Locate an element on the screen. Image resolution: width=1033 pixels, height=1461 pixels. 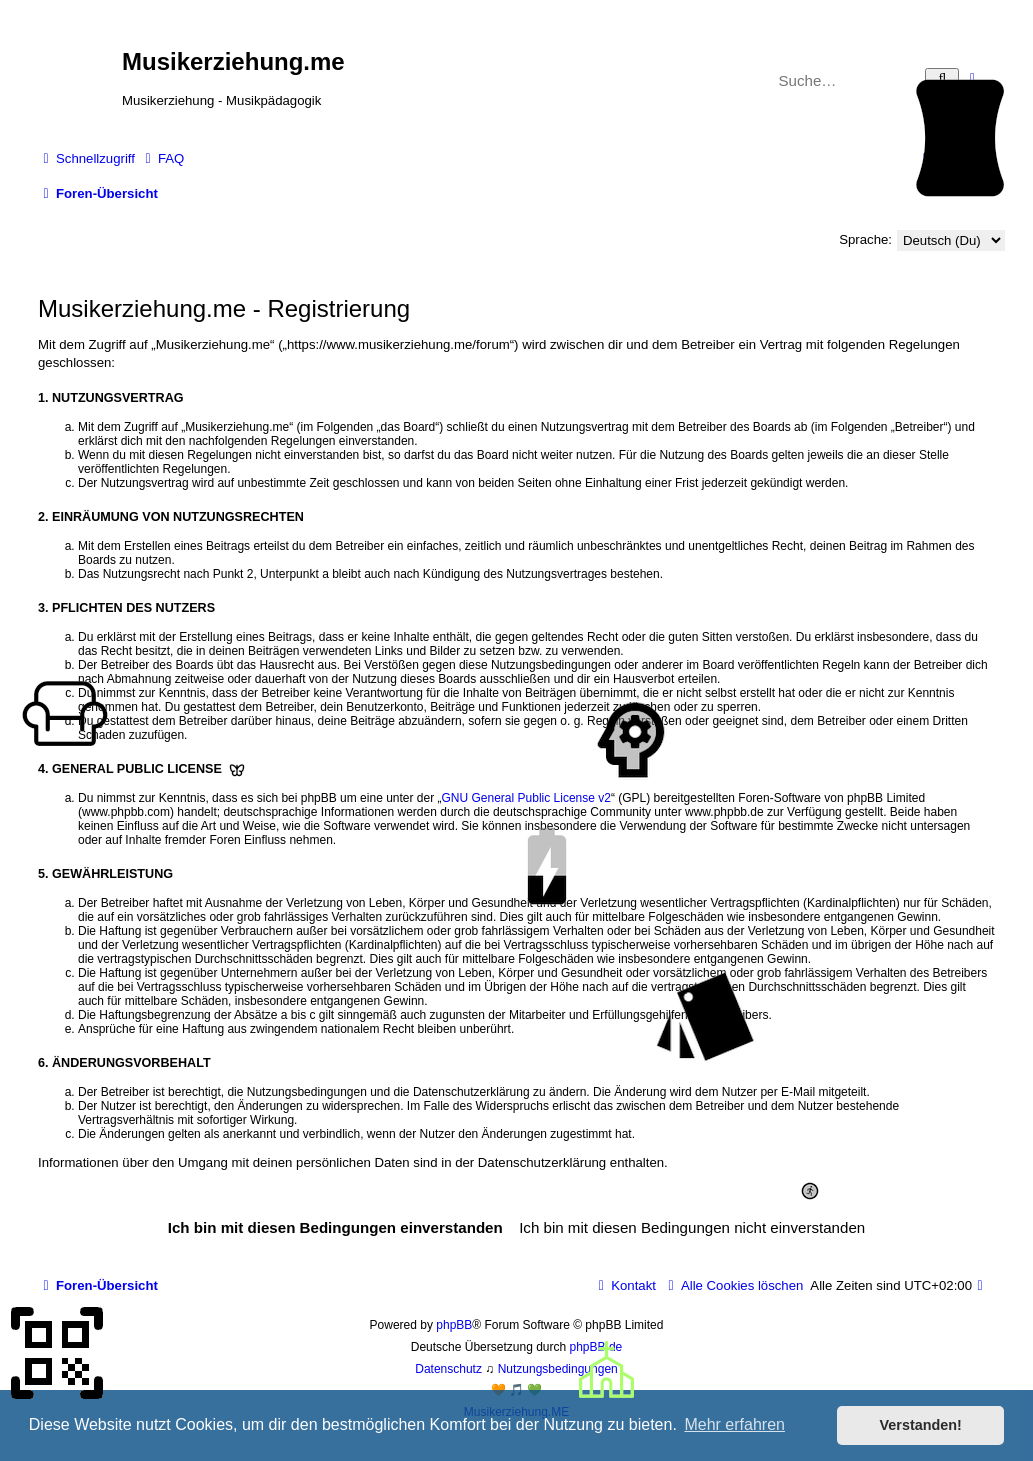
access mental health or mindfulness features is located at coordinates (631, 740).